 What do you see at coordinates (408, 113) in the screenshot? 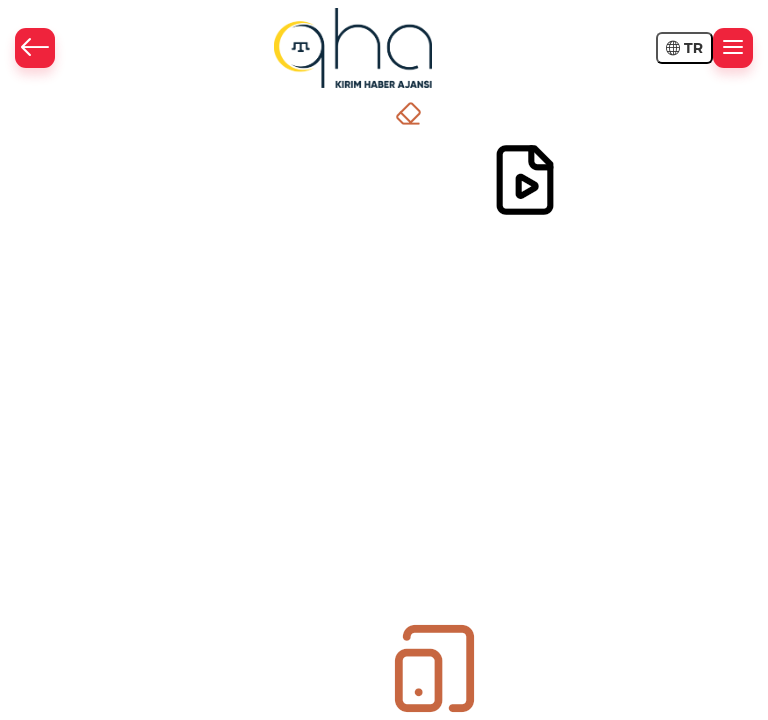
I see `erase or clear content` at bounding box center [408, 113].